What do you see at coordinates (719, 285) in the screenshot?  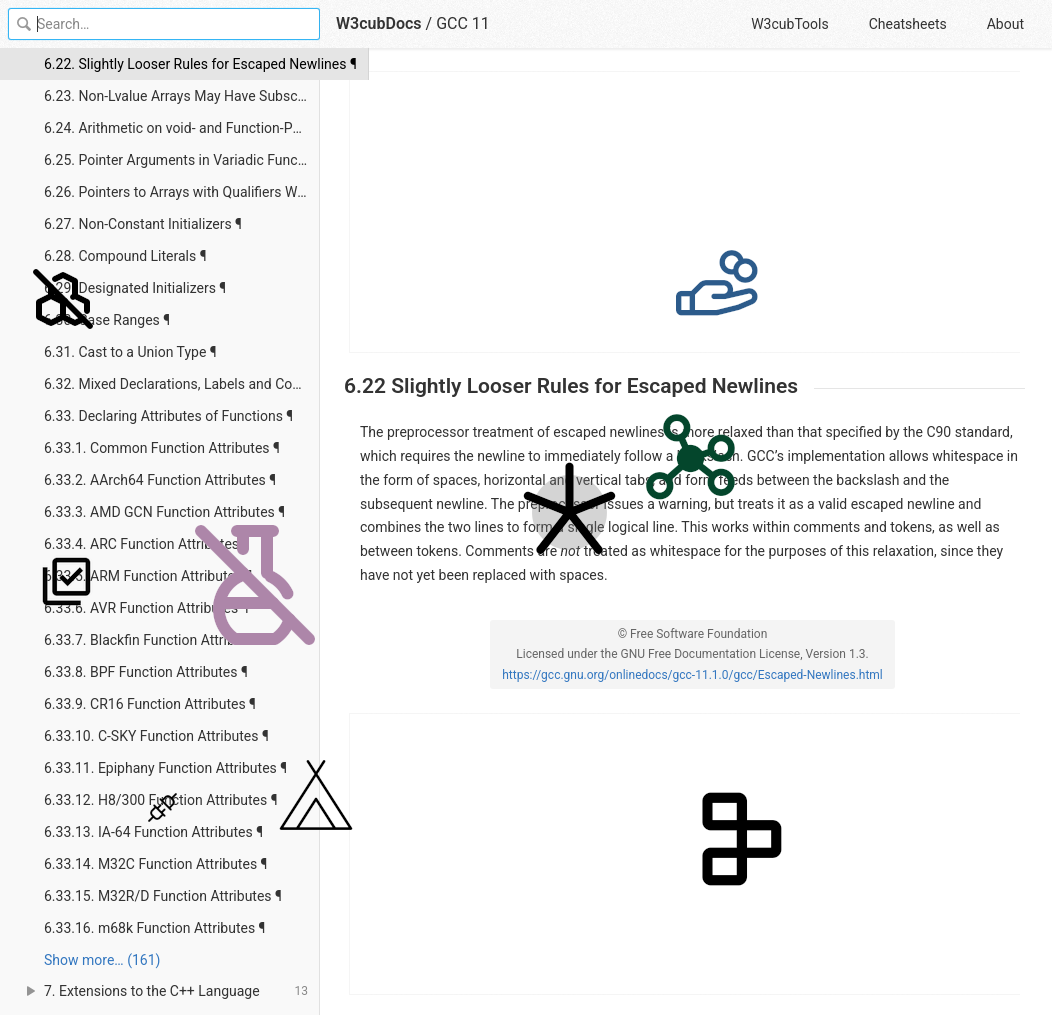 I see `make a payment or donation` at bounding box center [719, 285].